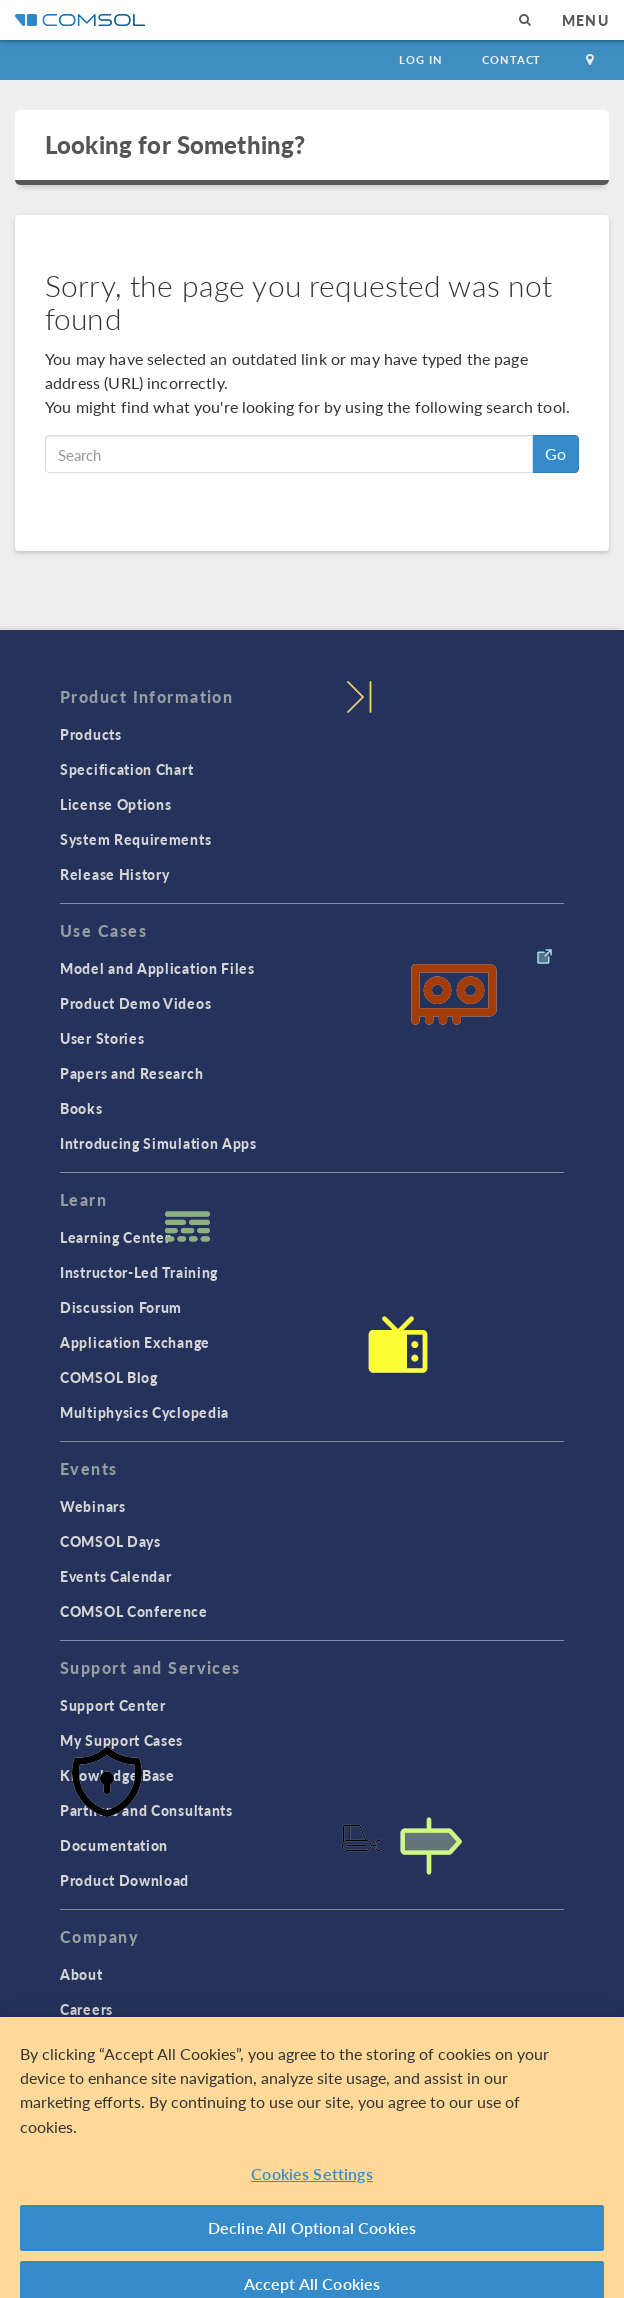 This screenshot has height=2298, width=624. What do you see at coordinates (398, 1348) in the screenshot?
I see `access TV or video streaming content` at bounding box center [398, 1348].